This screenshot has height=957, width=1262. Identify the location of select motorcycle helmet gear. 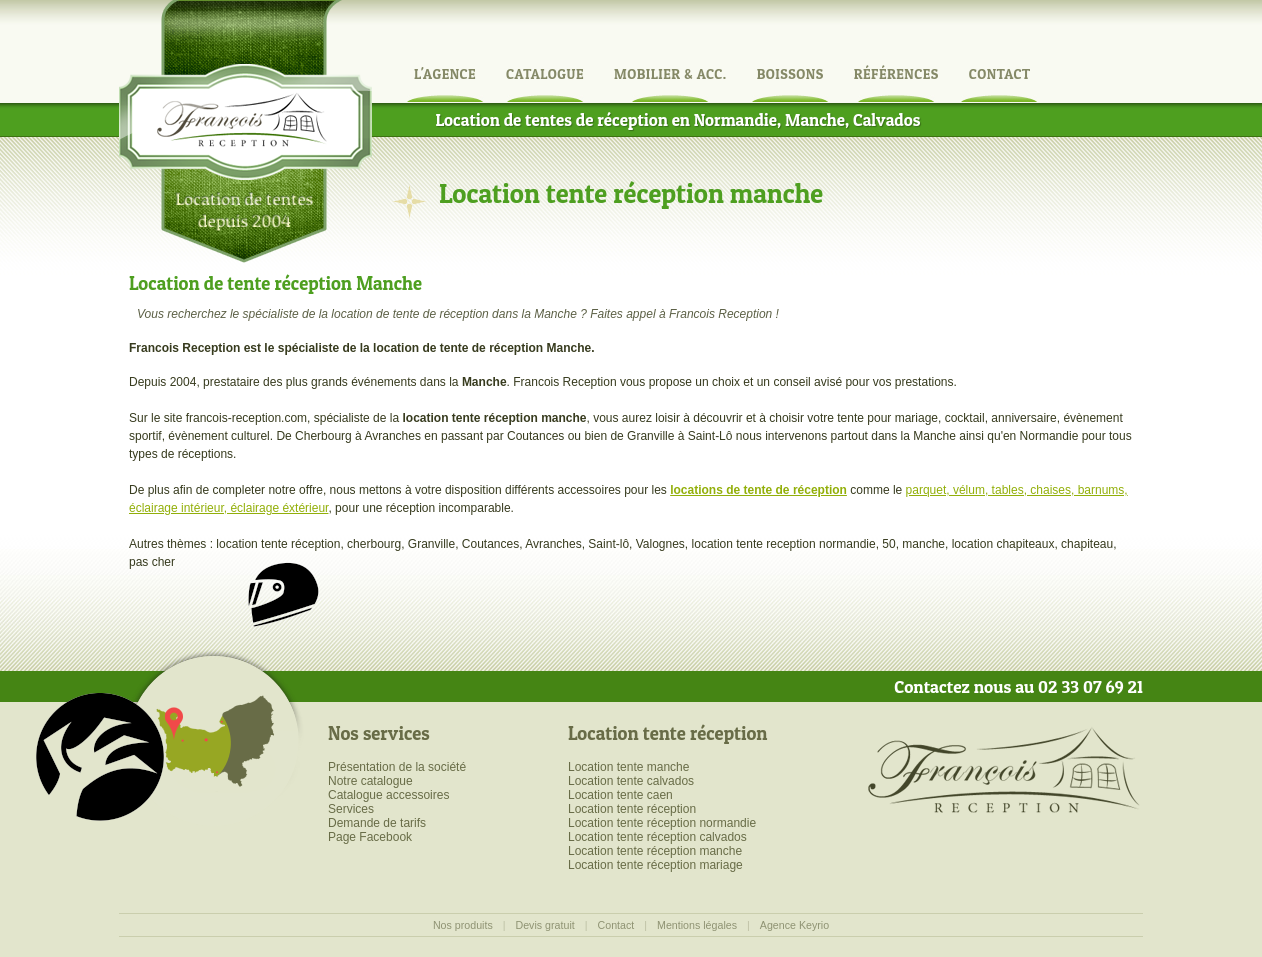
(282, 594).